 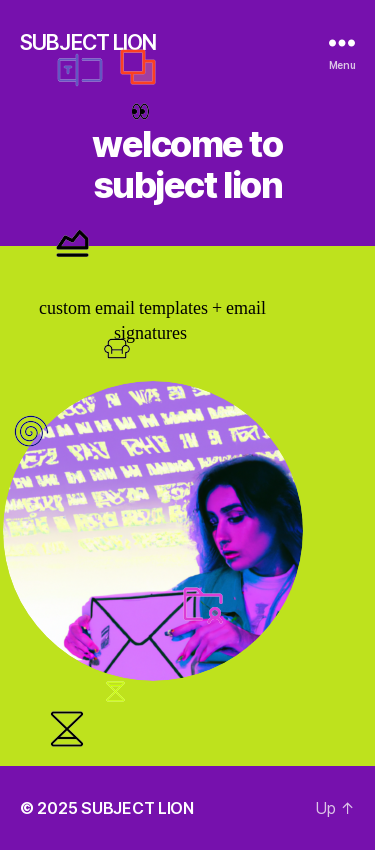 I want to click on access user-specific files, so click(x=203, y=604).